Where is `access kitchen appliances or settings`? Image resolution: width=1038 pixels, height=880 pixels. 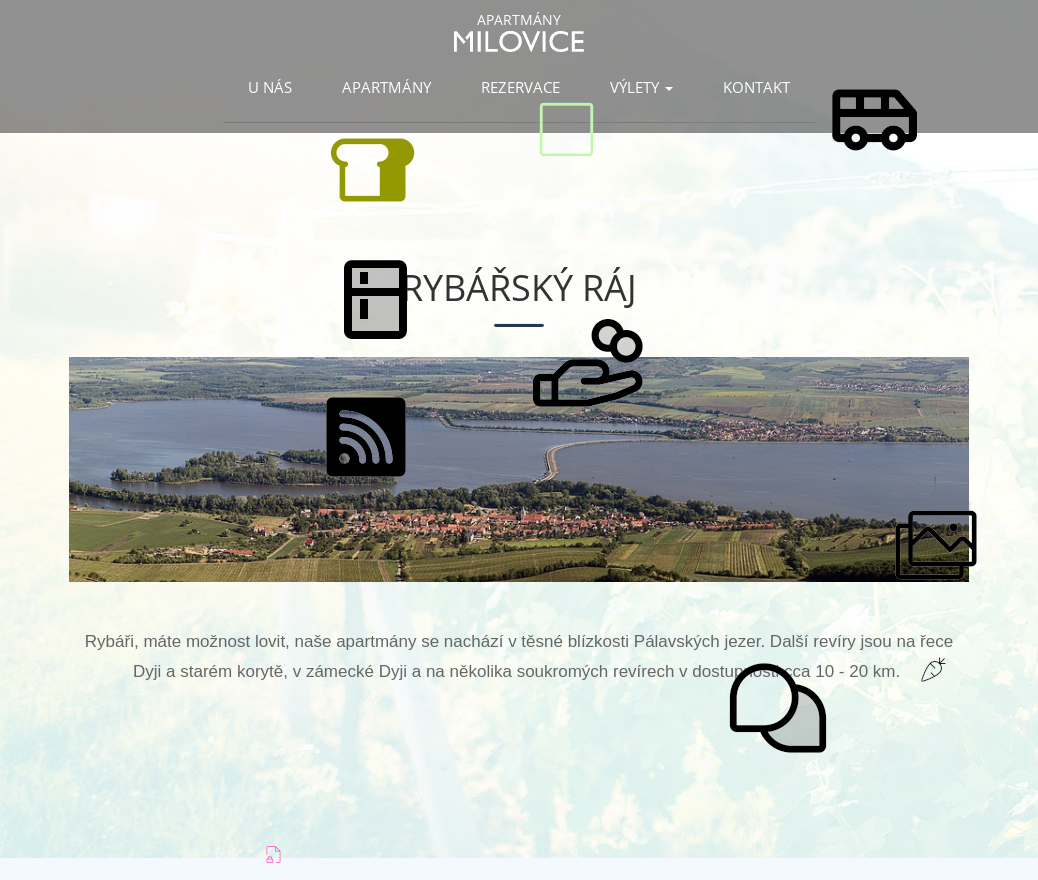
access kitchen appliances or settings is located at coordinates (375, 299).